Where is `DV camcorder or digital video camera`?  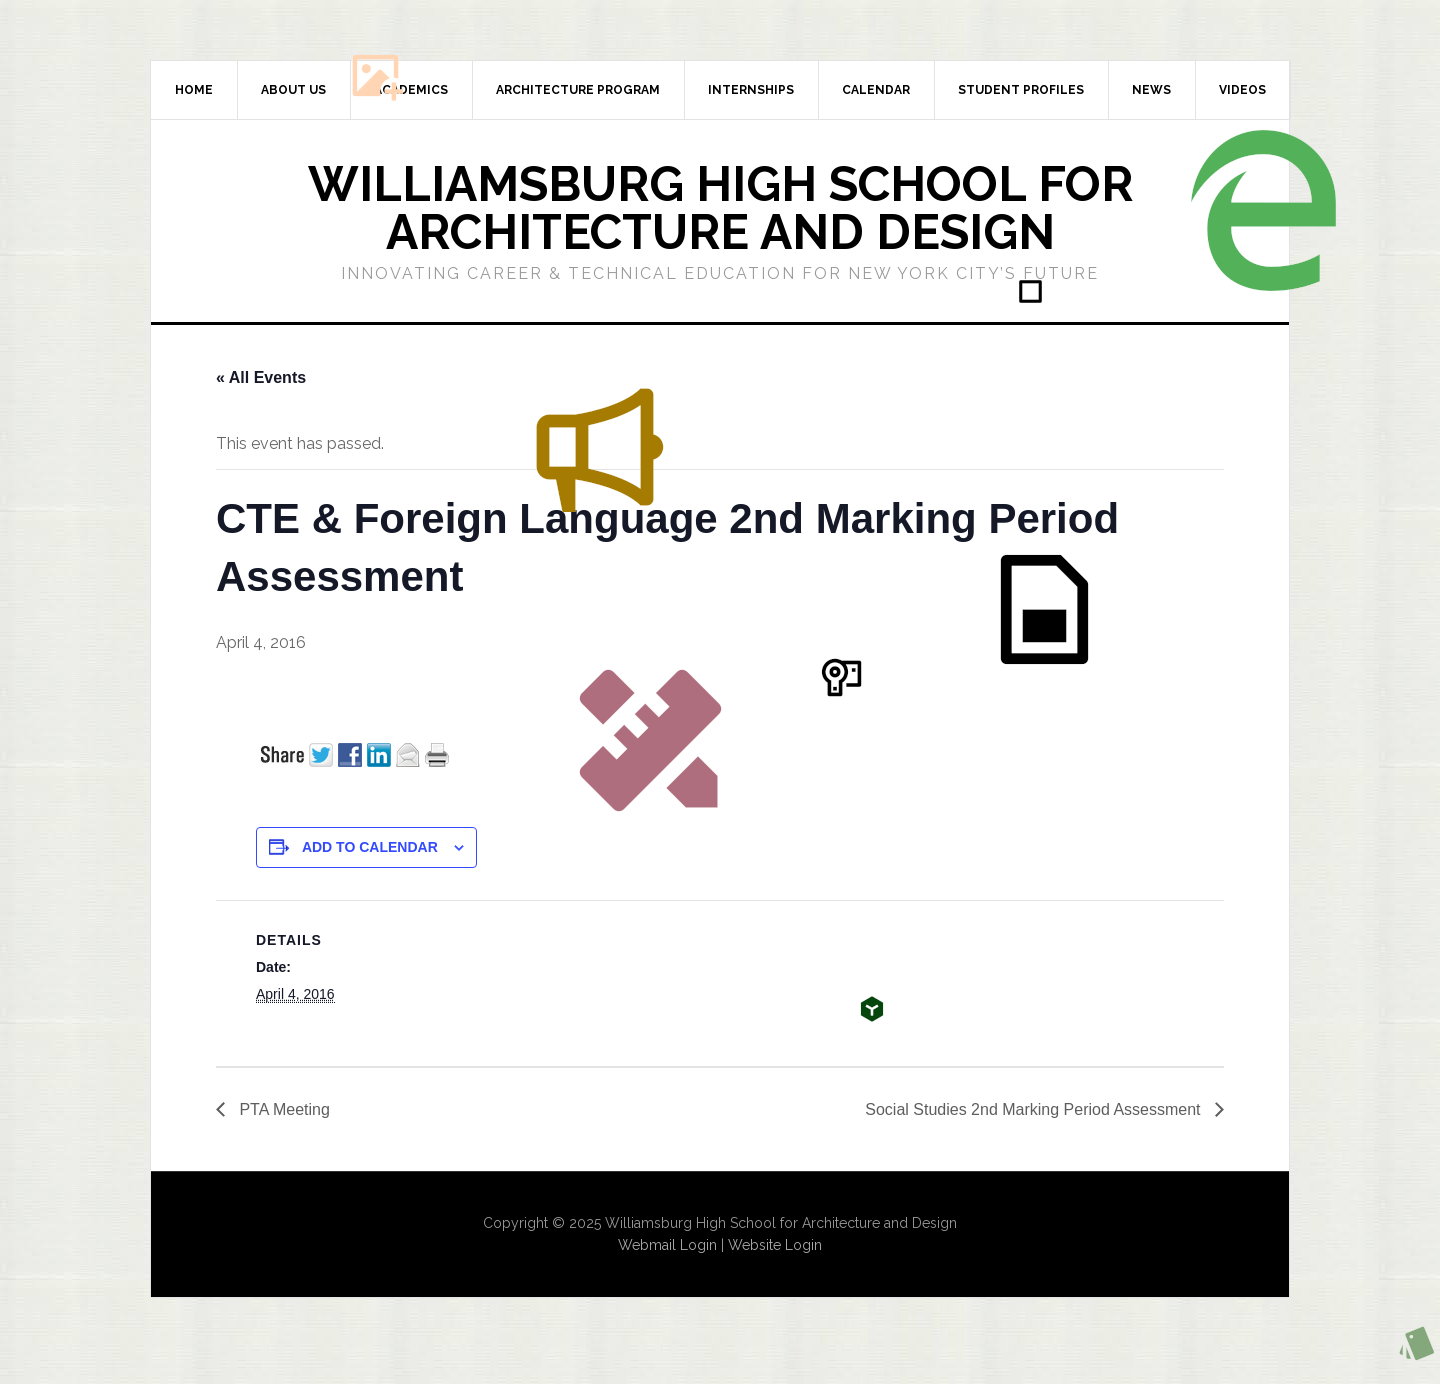
DV camcorder or digital video camera is located at coordinates (842, 677).